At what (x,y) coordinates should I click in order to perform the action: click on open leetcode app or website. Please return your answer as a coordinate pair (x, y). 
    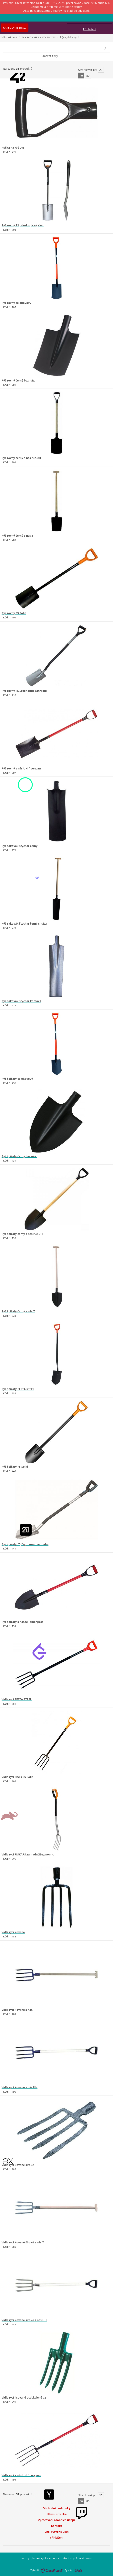
    Looking at the image, I should click on (39, 1651).